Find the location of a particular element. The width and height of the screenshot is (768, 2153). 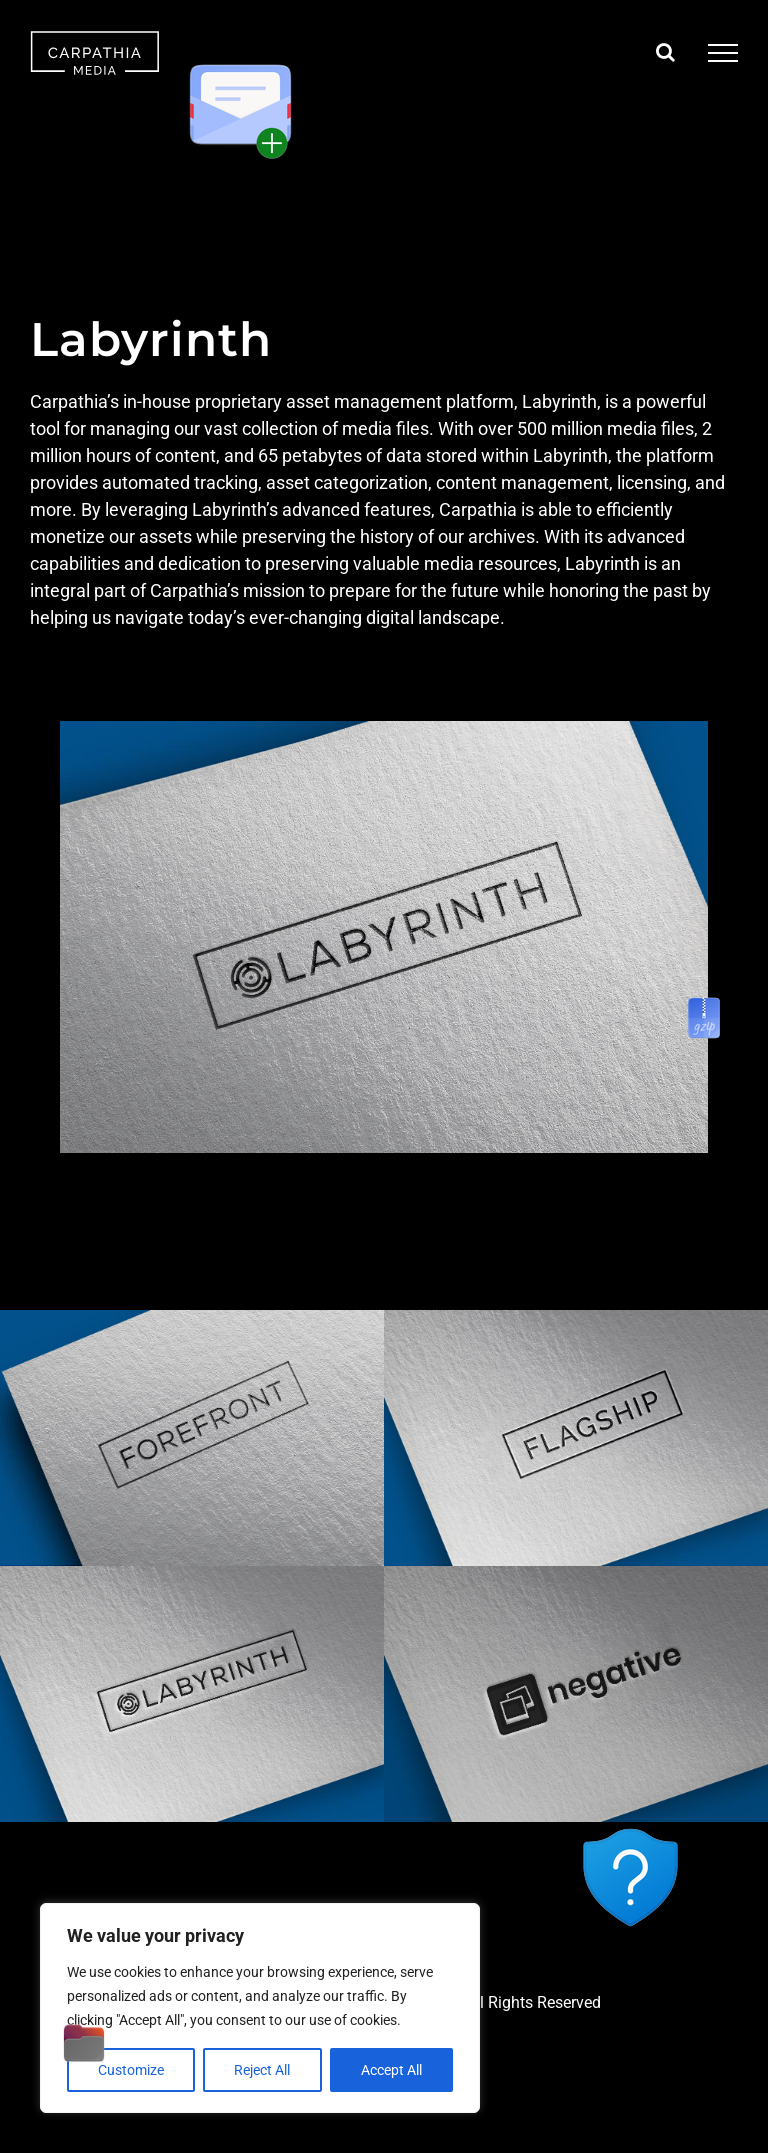

folder ready to accept dragged files is located at coordinates (84, 2043).